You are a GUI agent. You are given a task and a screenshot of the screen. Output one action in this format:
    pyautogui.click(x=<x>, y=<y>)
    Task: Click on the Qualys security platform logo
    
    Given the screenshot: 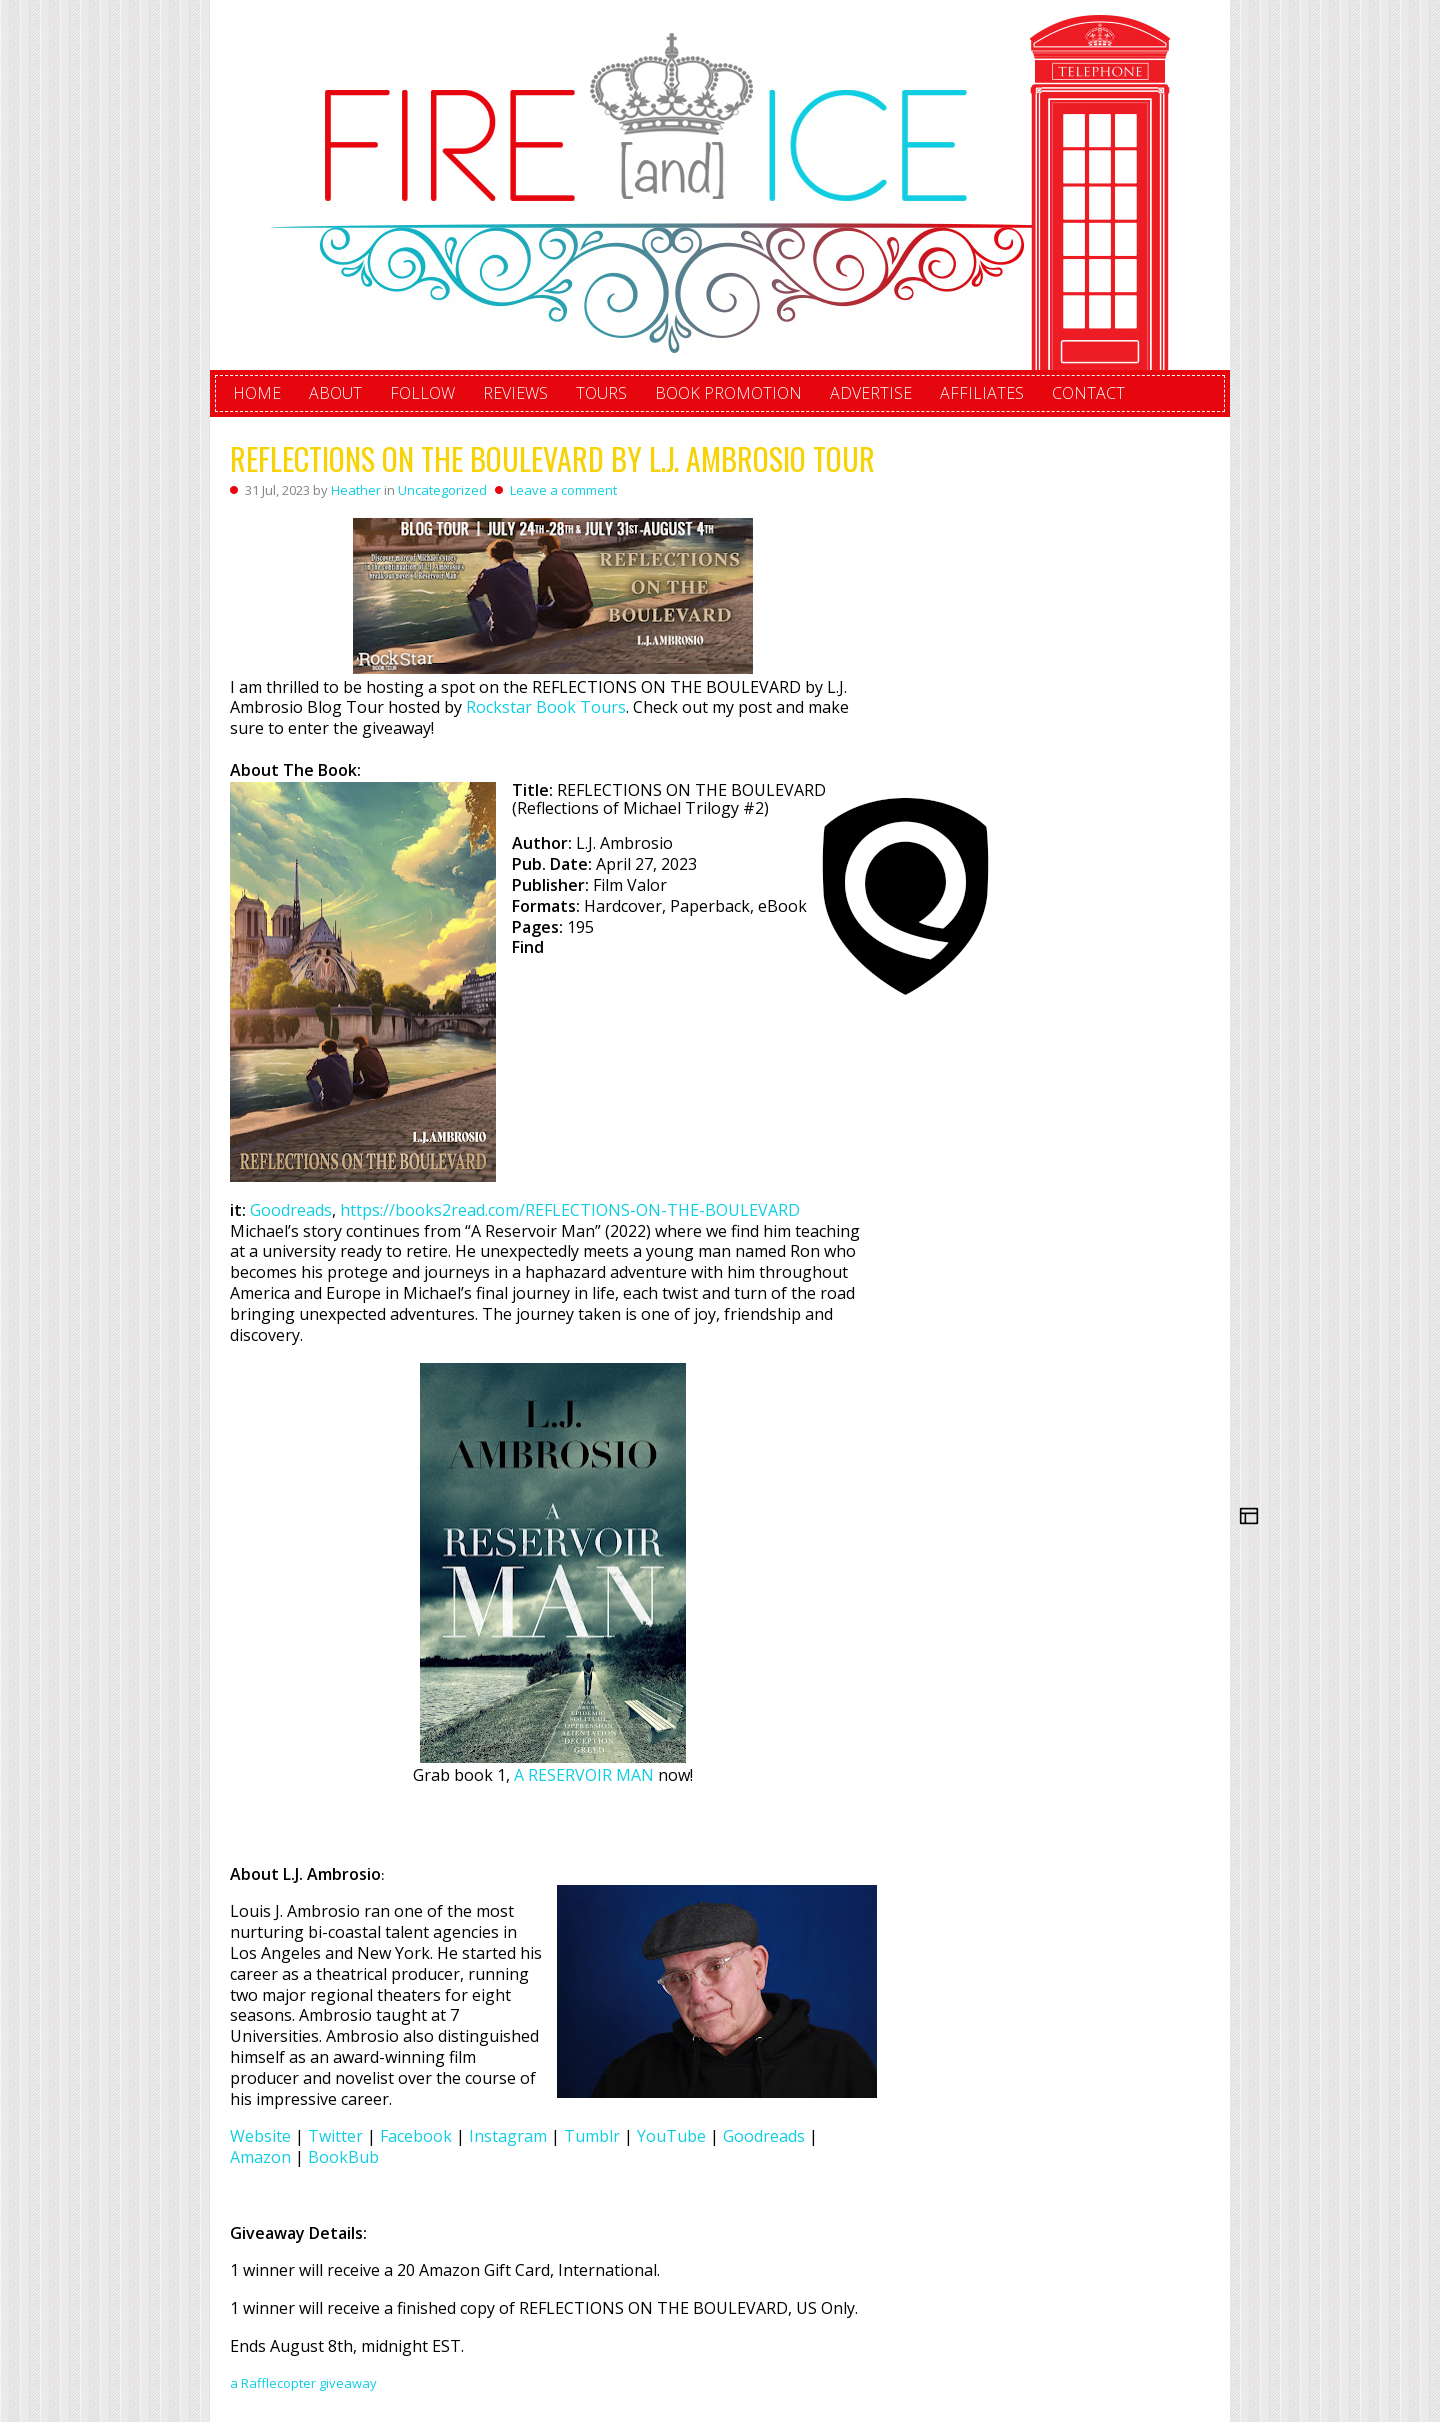 What is the action you would take?
    pyautogui.click(x=905, y=896)
    